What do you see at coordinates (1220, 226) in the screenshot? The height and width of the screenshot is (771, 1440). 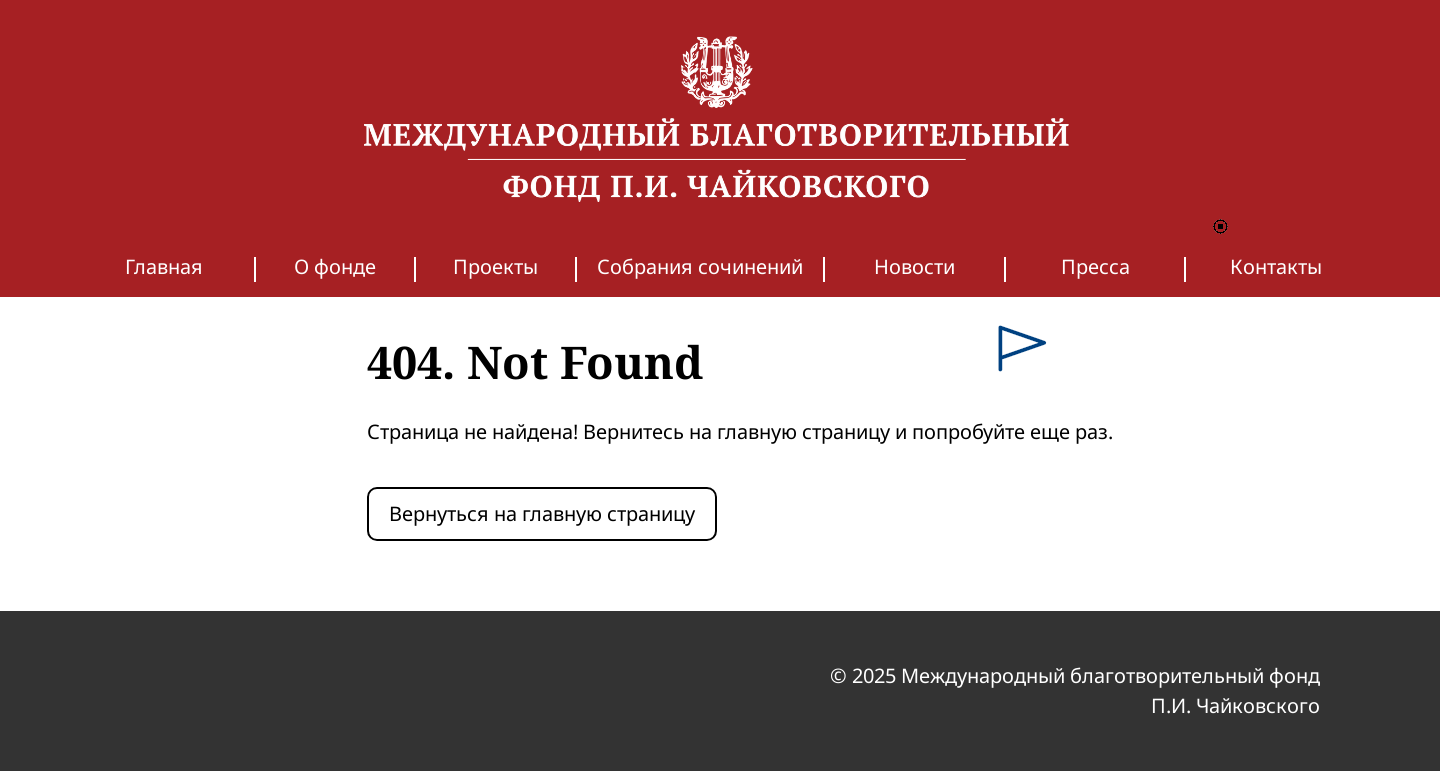 I see `stop media playback` at bounding box center [1220, 226].